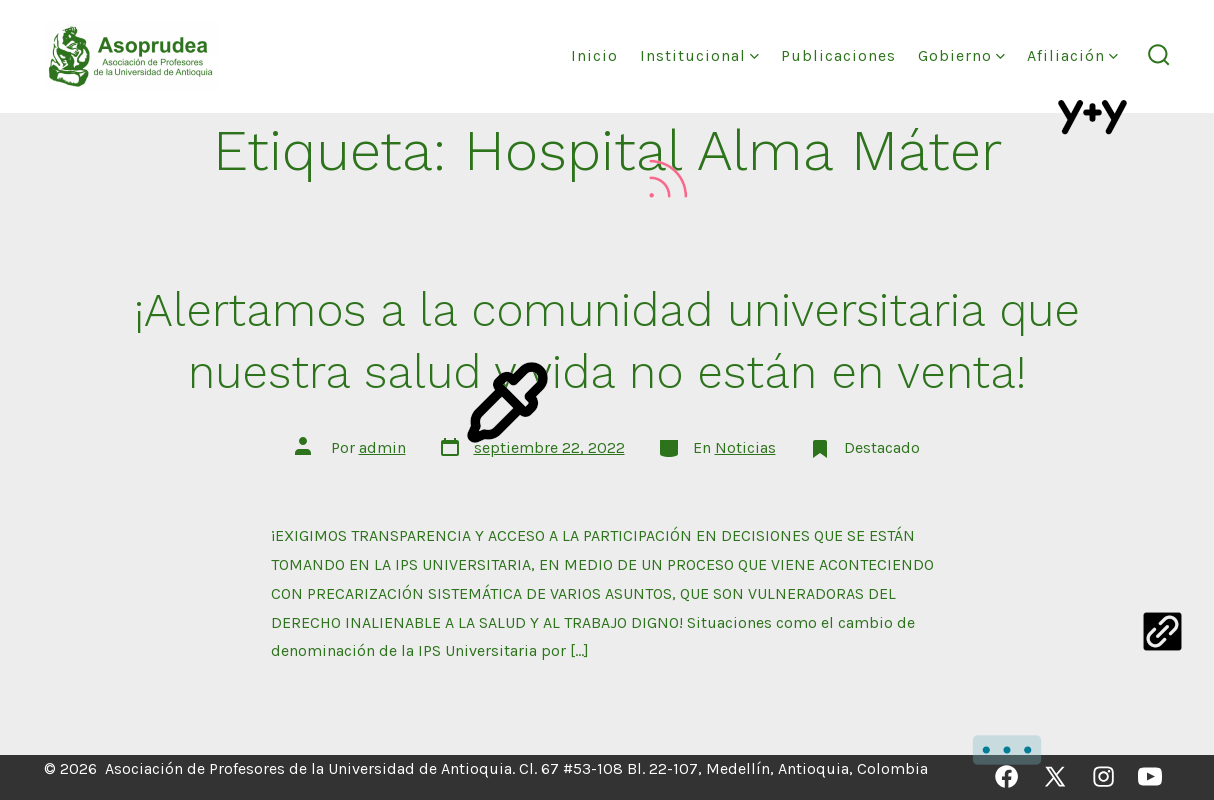 The width and height of the screenshot is (1214, 800). What do you see at coordinates (1007, 750) in the screenshot?
I see `open more options menu` at bounding box center [1007, 750].